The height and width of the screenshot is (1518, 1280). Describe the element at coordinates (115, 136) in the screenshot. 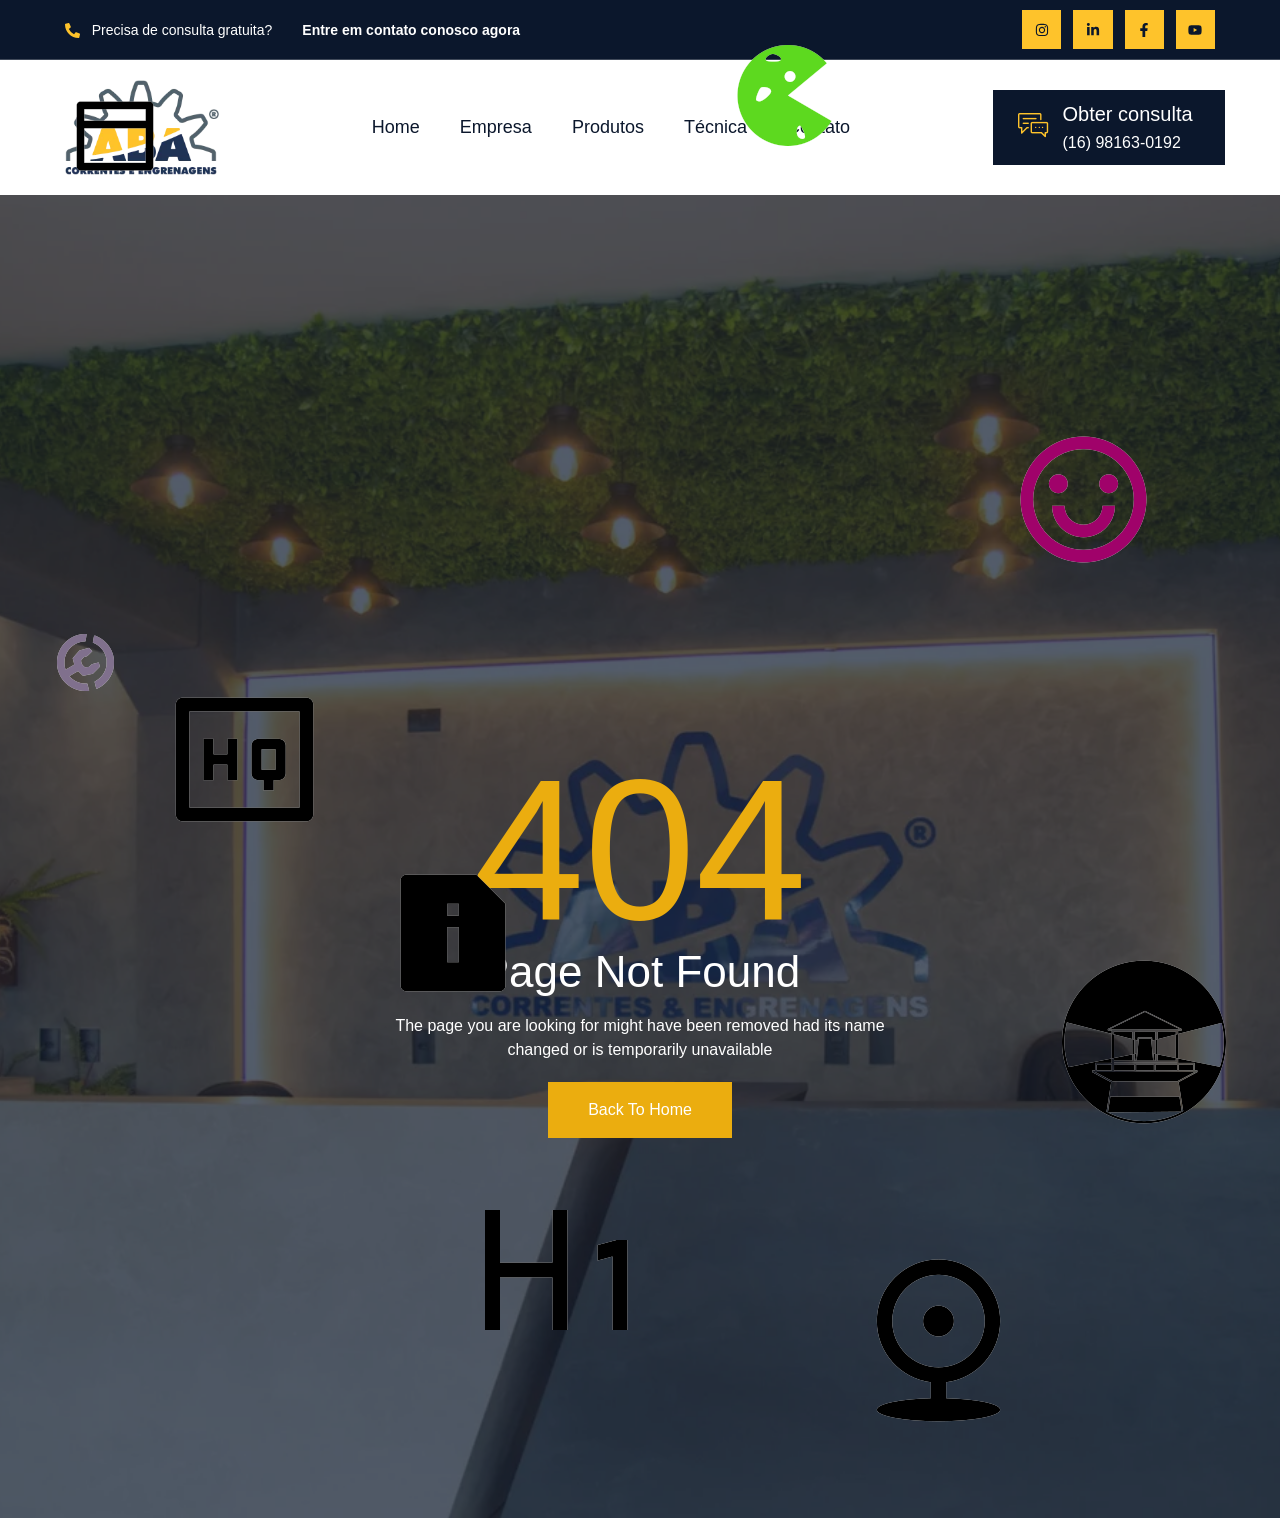

I see `switch to top panel layout` at that location.